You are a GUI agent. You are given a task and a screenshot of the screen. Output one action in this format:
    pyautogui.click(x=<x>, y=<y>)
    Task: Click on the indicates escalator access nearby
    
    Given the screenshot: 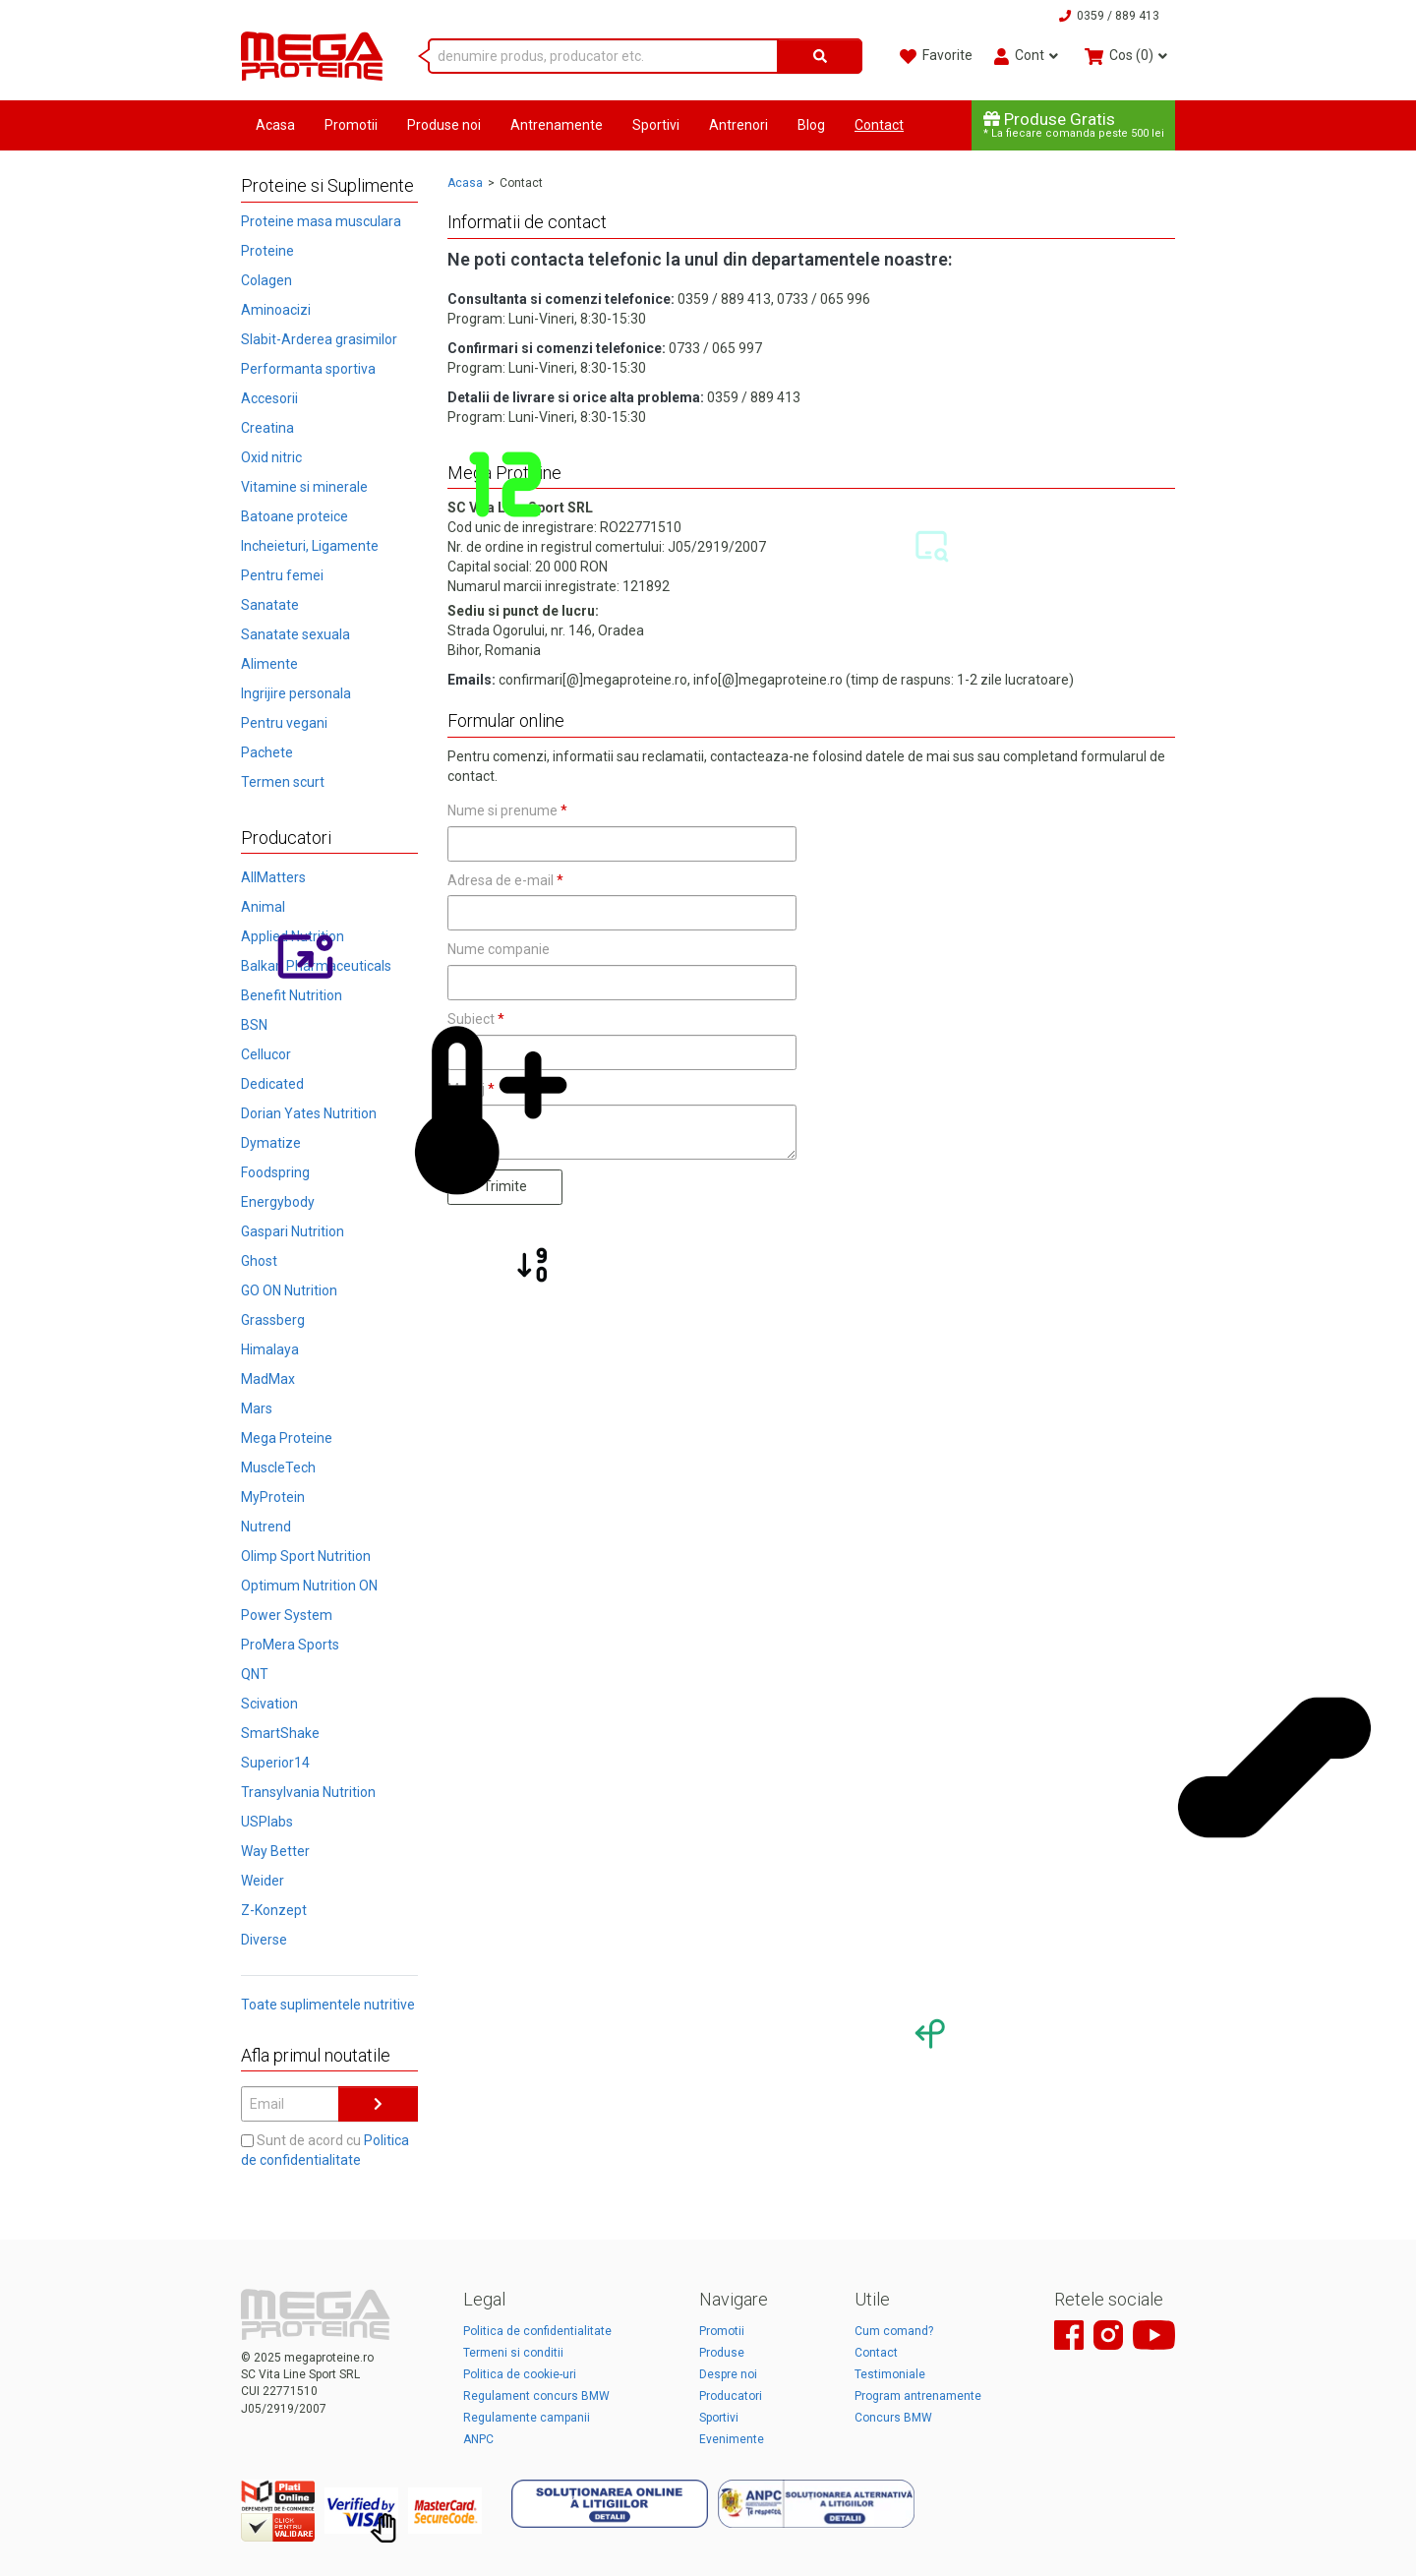 What is the action you would take?
    pyautogui.click(x=1274, y=1767)
    